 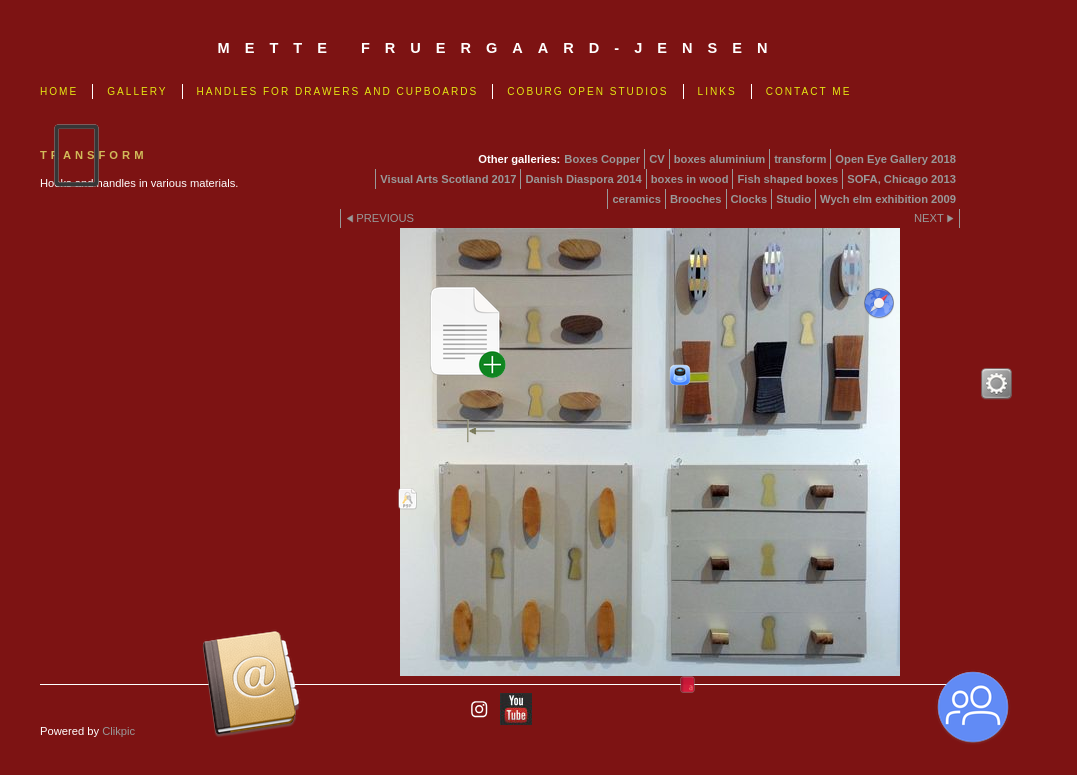 I want to click on create a new document, so click(x=465, y=331).